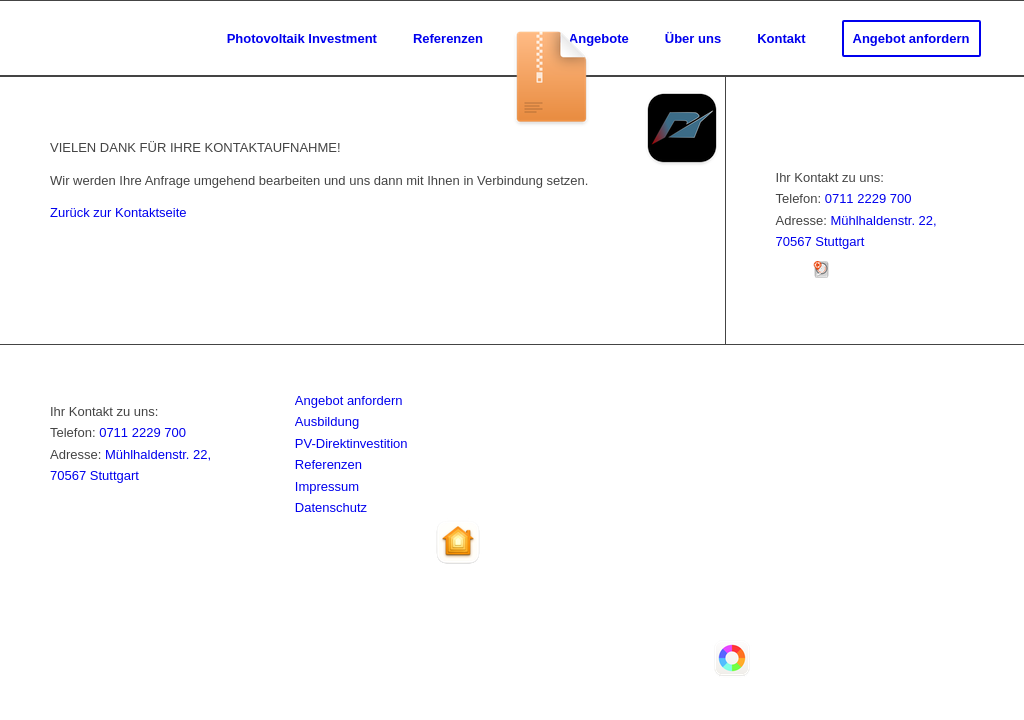  I want to click on launch the ubiquity installer for ubuntu linux, so click(821, 269).